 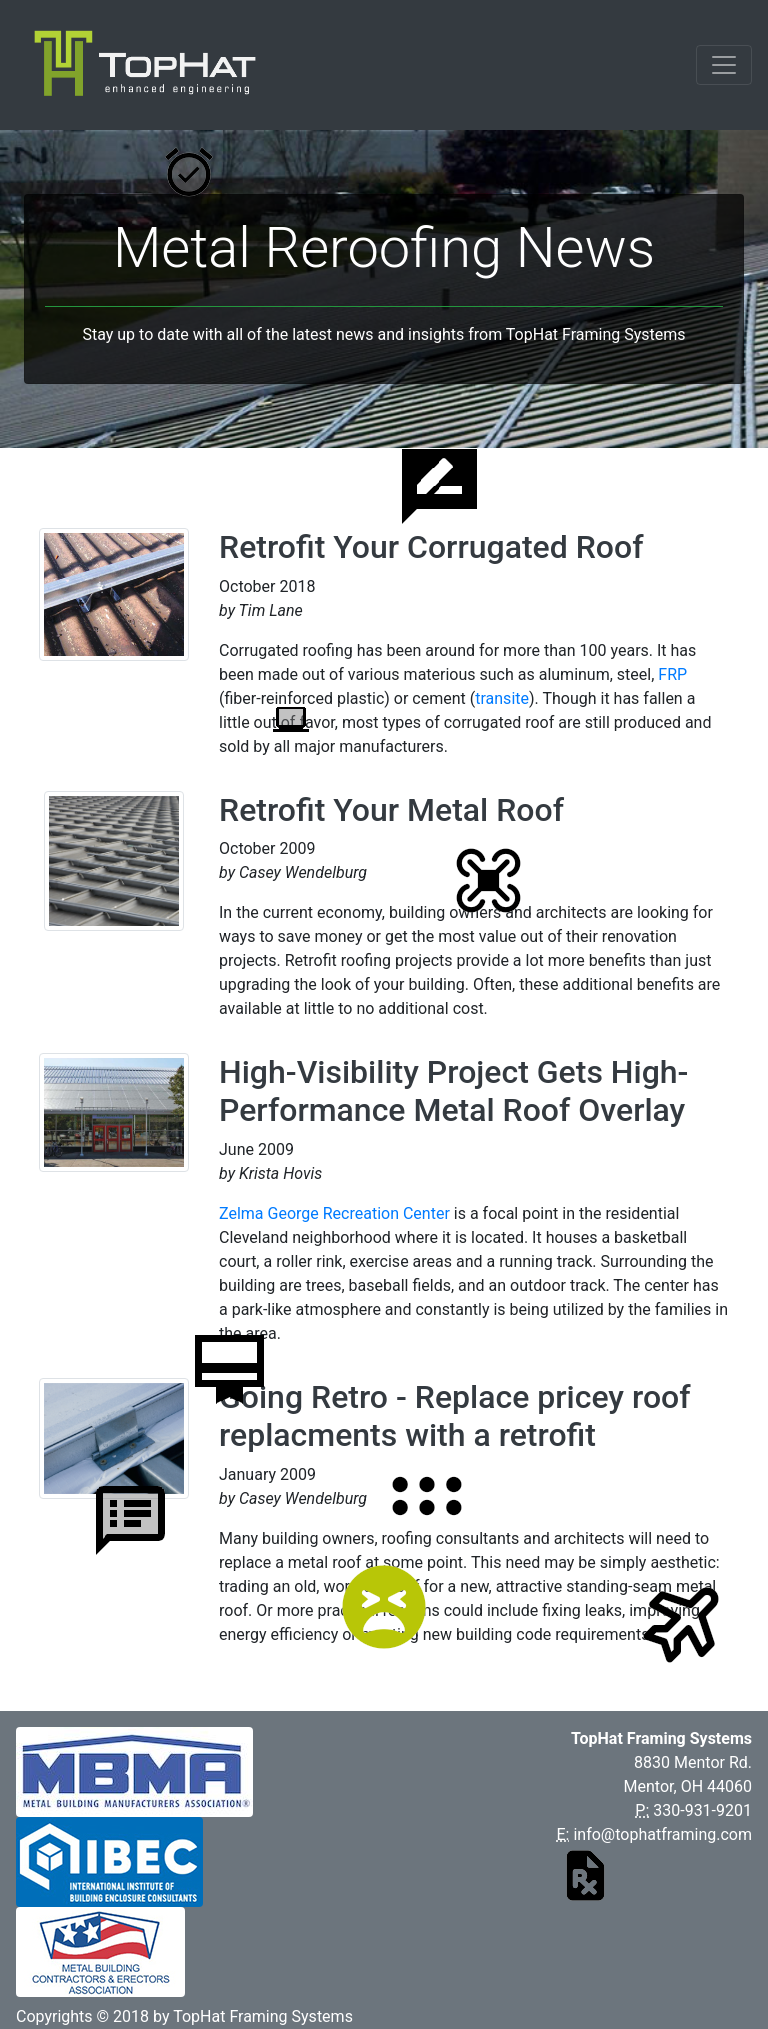 What do you see at coordinates (229, 1369) in the screenshot?
I see `view membership card or subscription details` at bounding box center [229, 1369].